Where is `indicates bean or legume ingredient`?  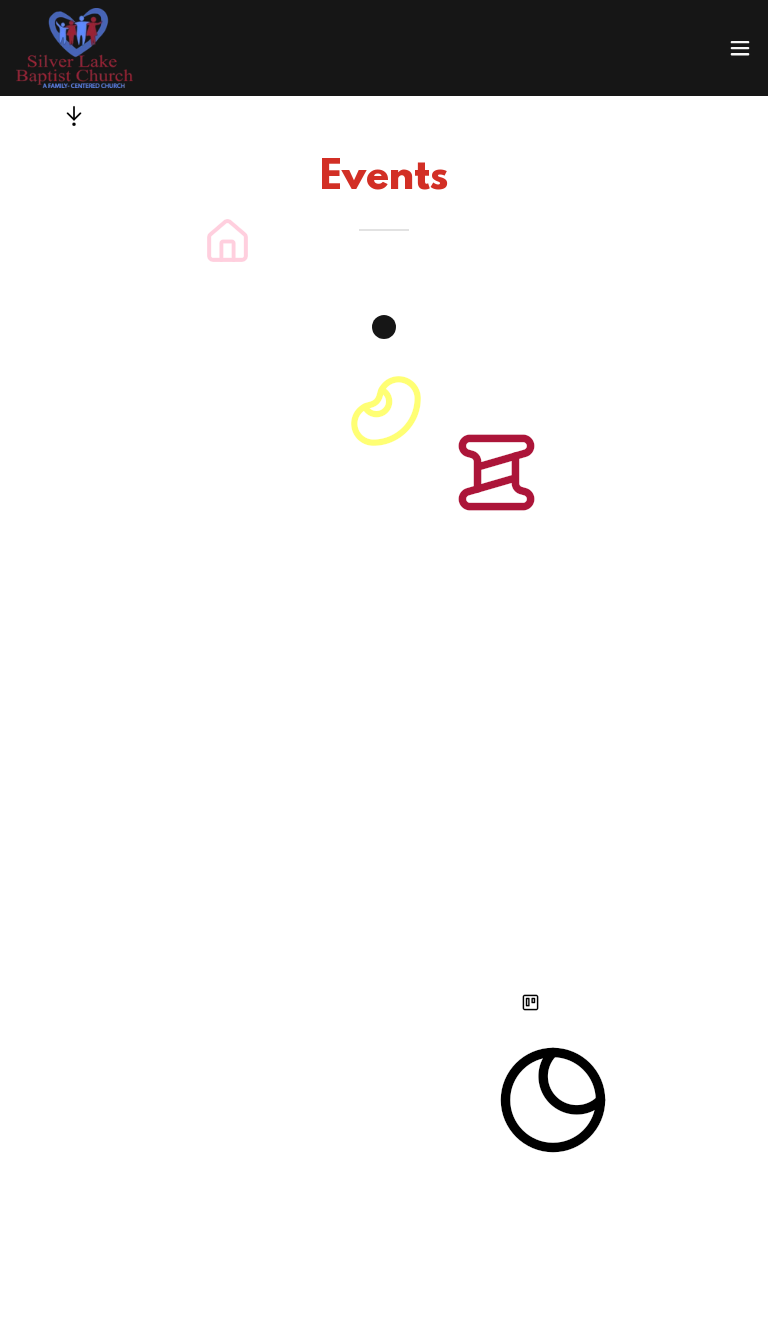
indicates bean or legume ingredient is located at coordinates (386, 411).